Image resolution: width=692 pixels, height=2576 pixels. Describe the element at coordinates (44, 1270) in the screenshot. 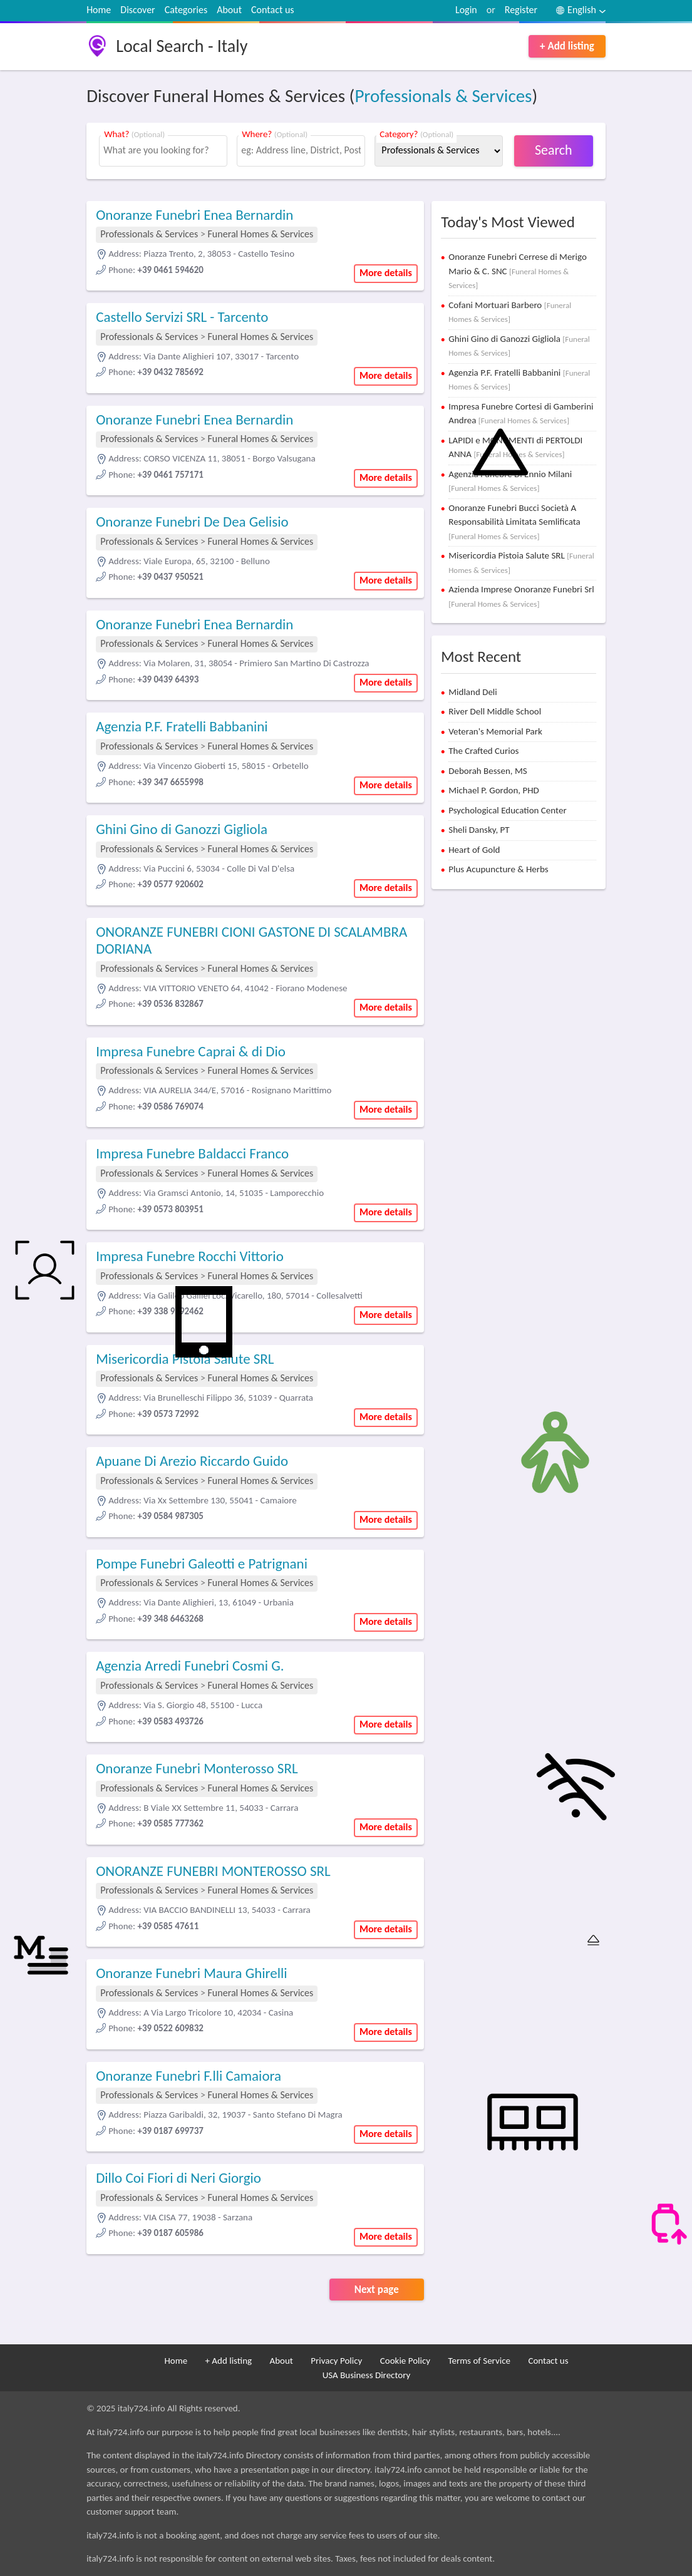

I see `focus on or locate a specific user` at that location.